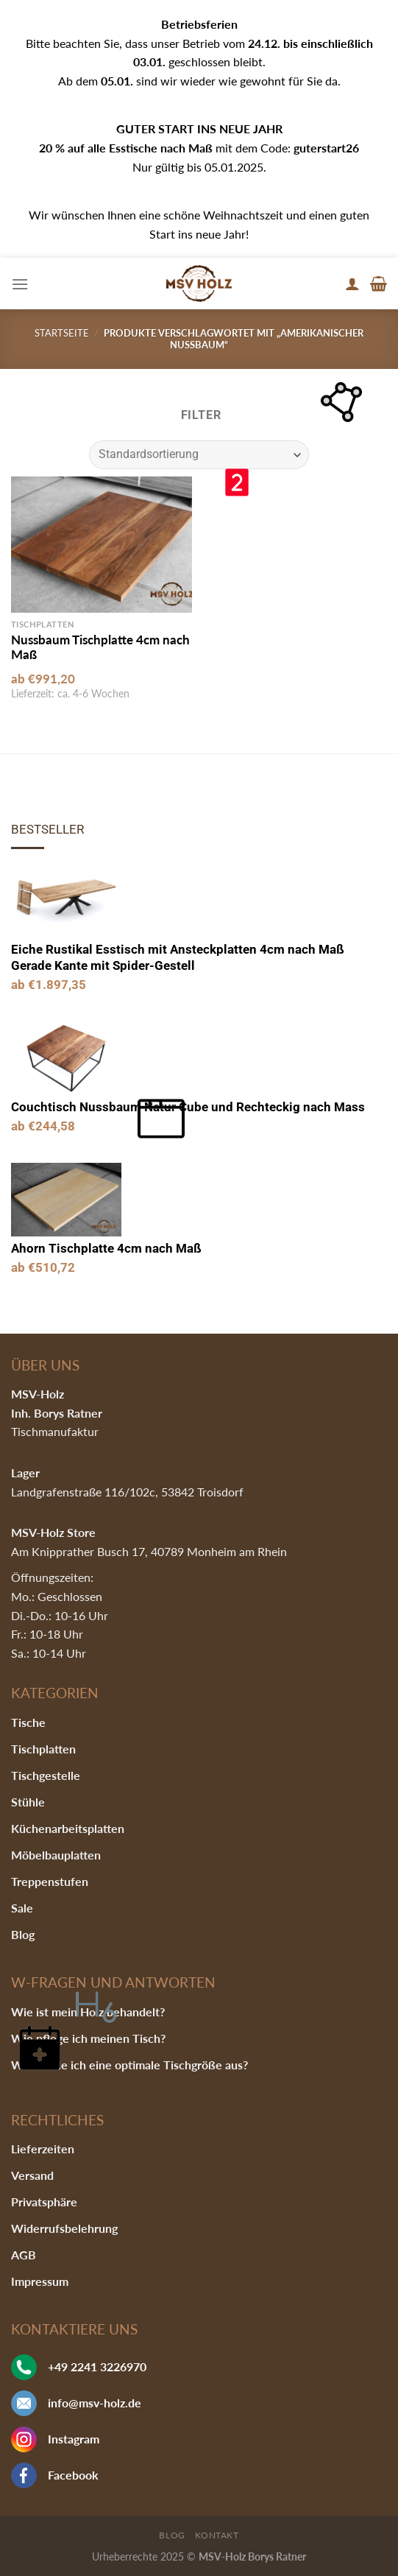 Image resolution: width=398 pixels, height=2576 pixels. I want to click on add a new event to your calendar, so click(40, 2049).